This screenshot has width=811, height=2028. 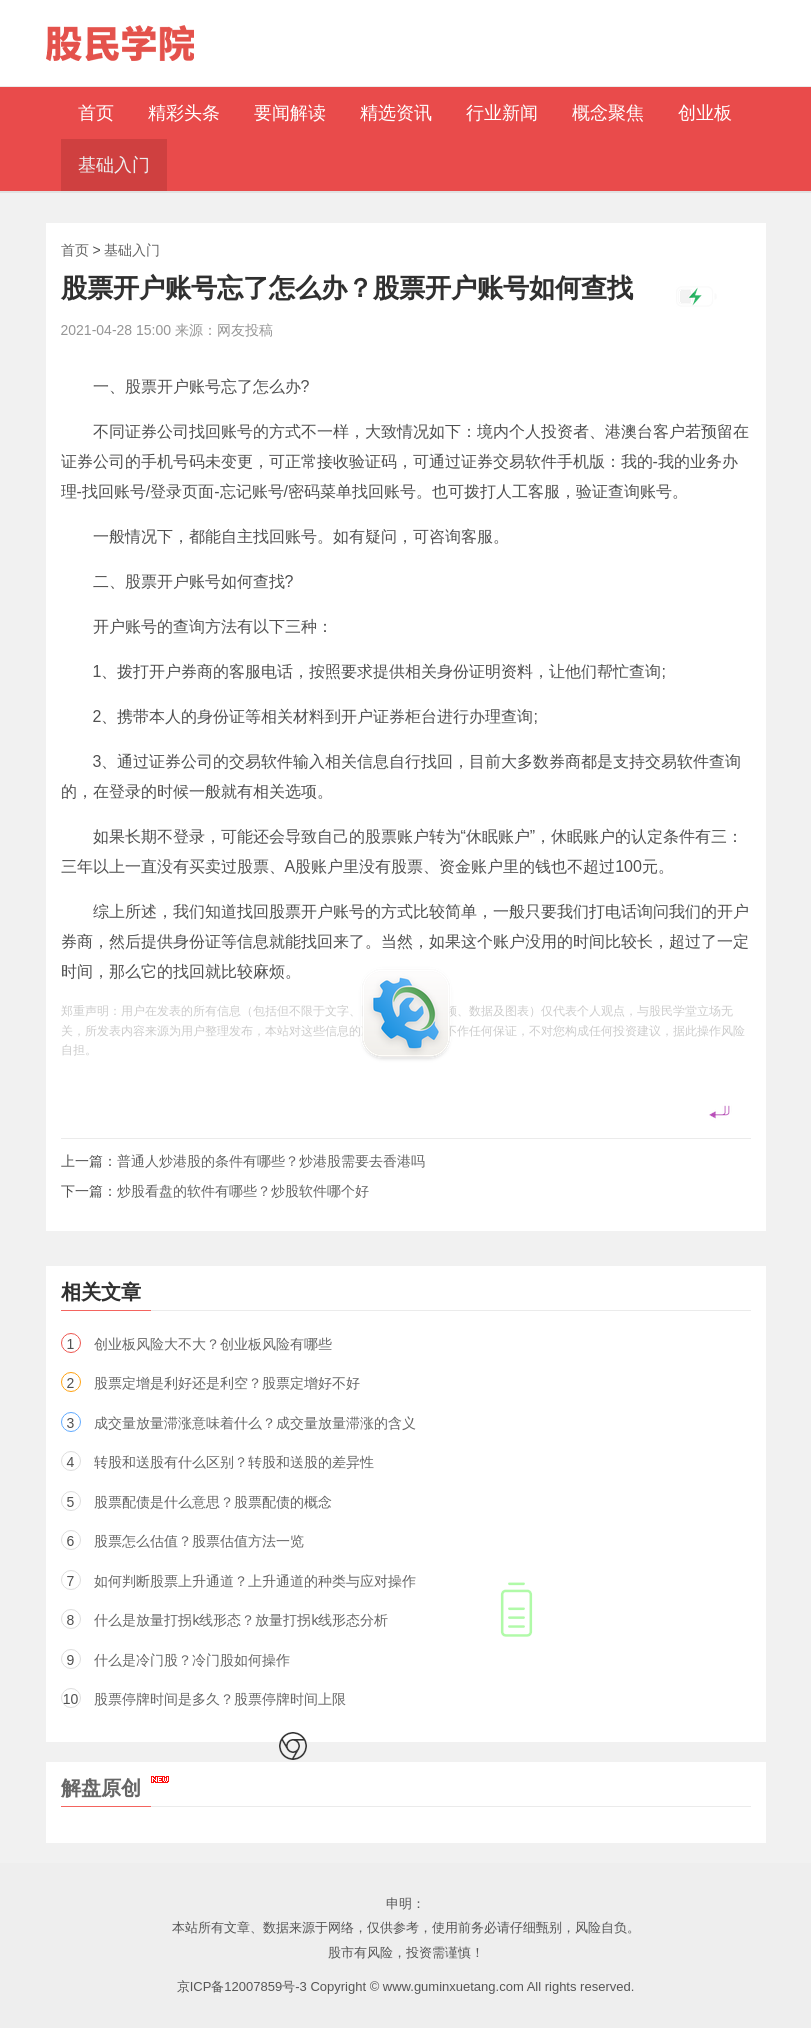 What do you see at coordinates (516, 1610) in the screenshot?
I see `indicates high battery level` at bounding box center [516, 1610].